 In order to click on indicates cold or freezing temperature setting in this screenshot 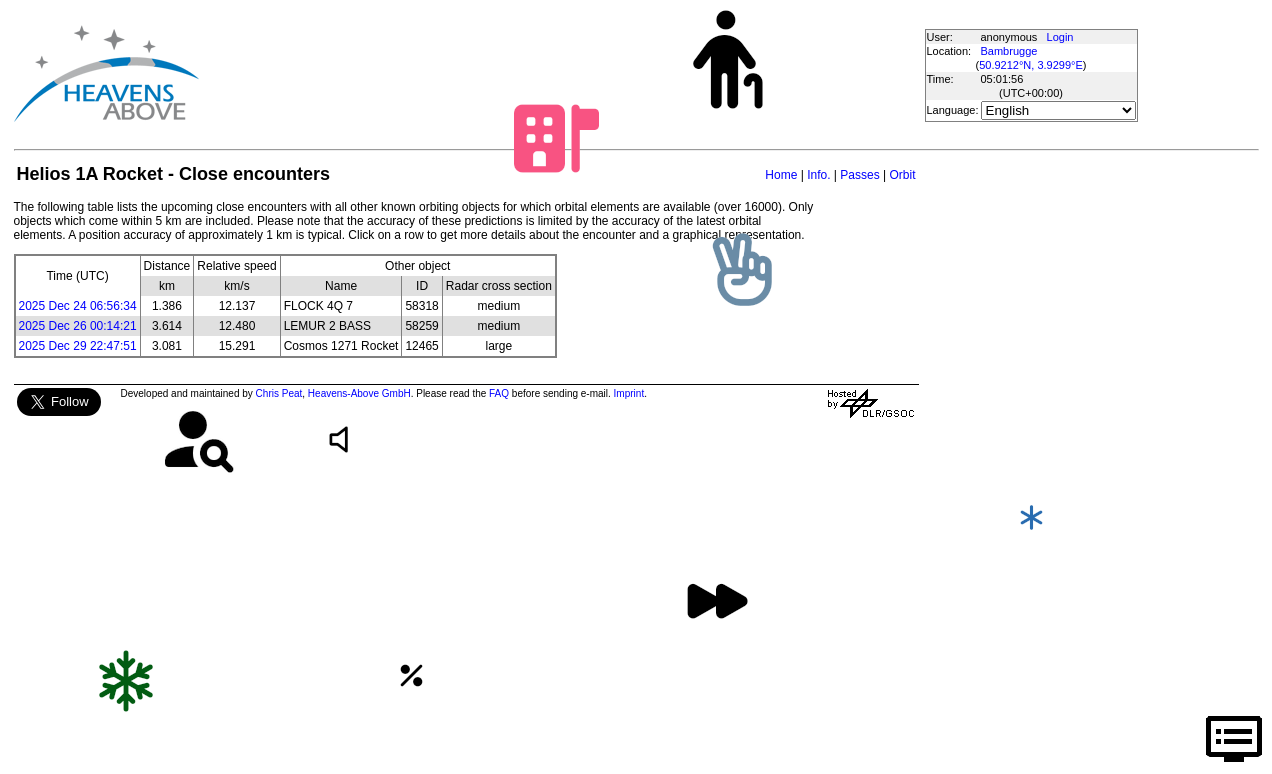, I will do `click(126, 681)`.